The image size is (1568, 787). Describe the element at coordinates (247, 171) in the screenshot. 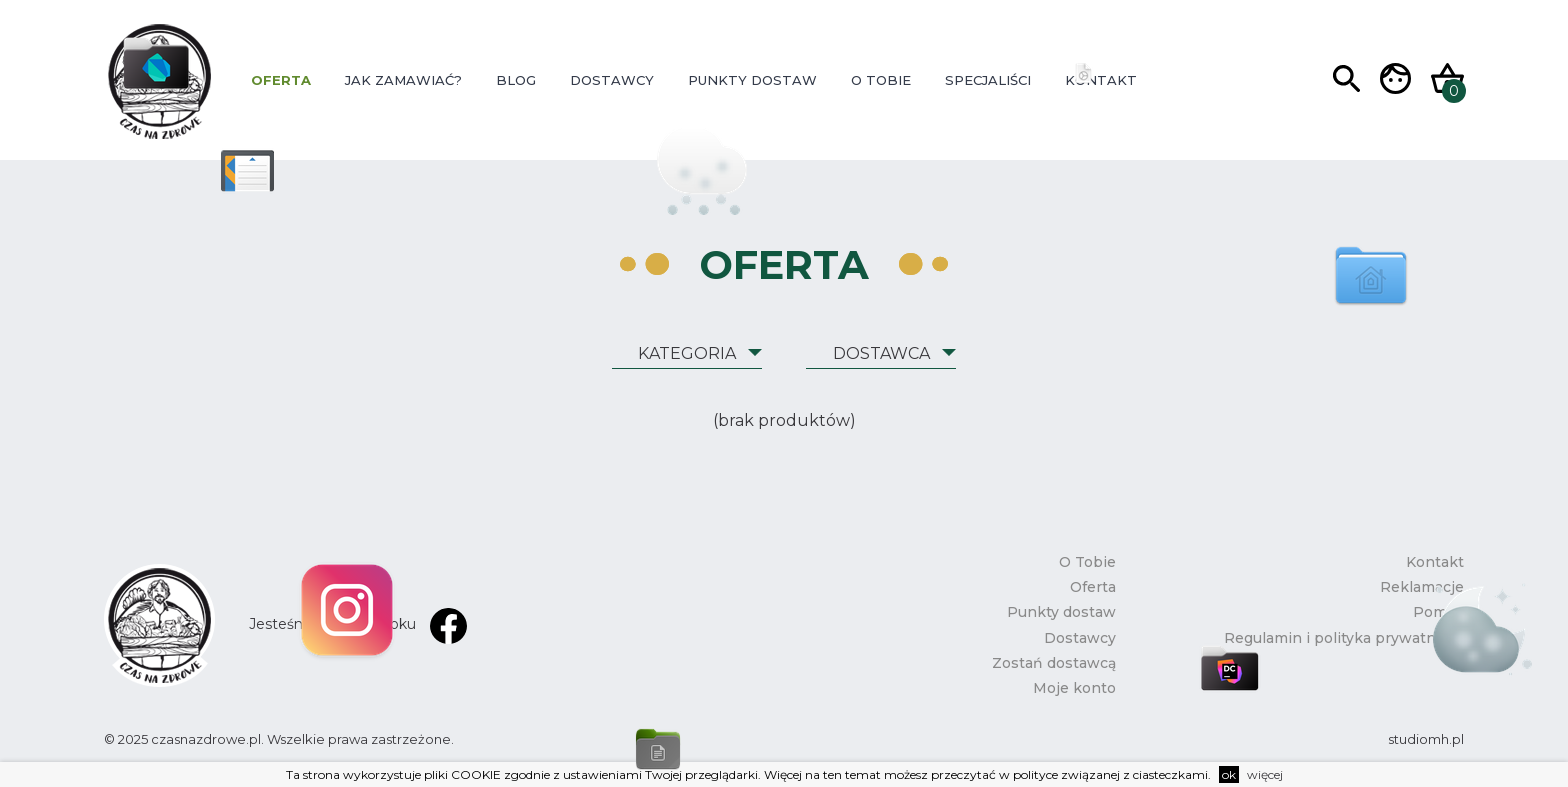

I see `open task manager or running applications` at that location.